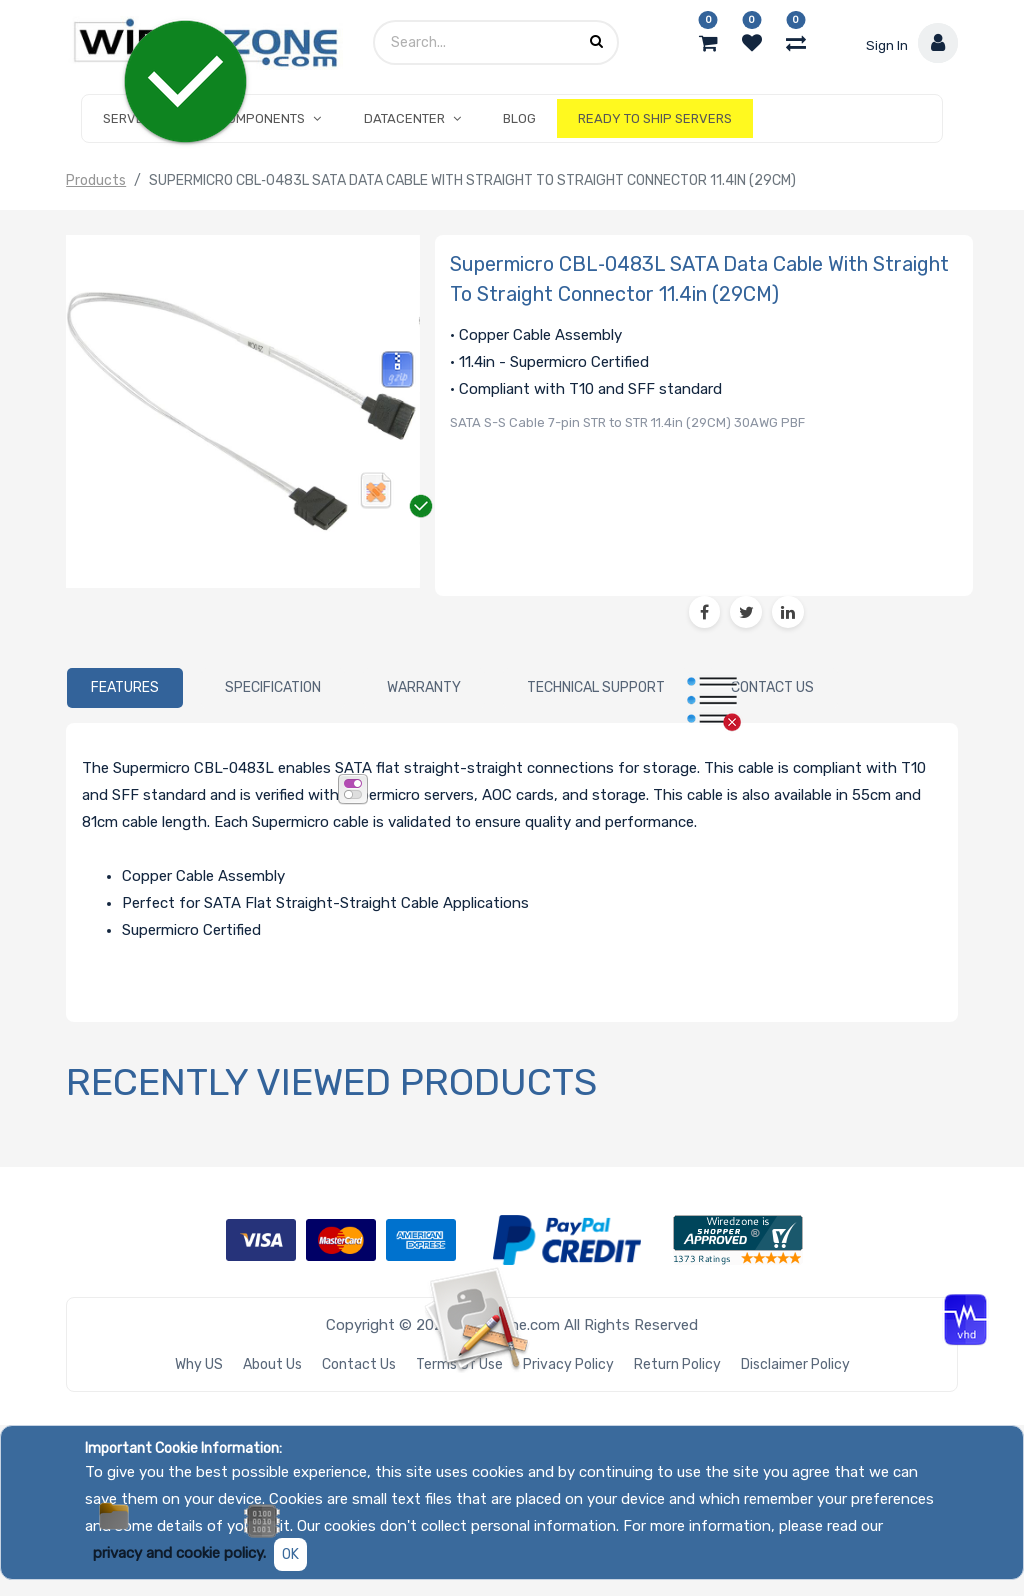 This screenshot has width=1024, height=1596. What do you see at coordinates (397, 369) in the screenshot?
I see `a gzip compressed archive file` at bounding box center [397, 369].